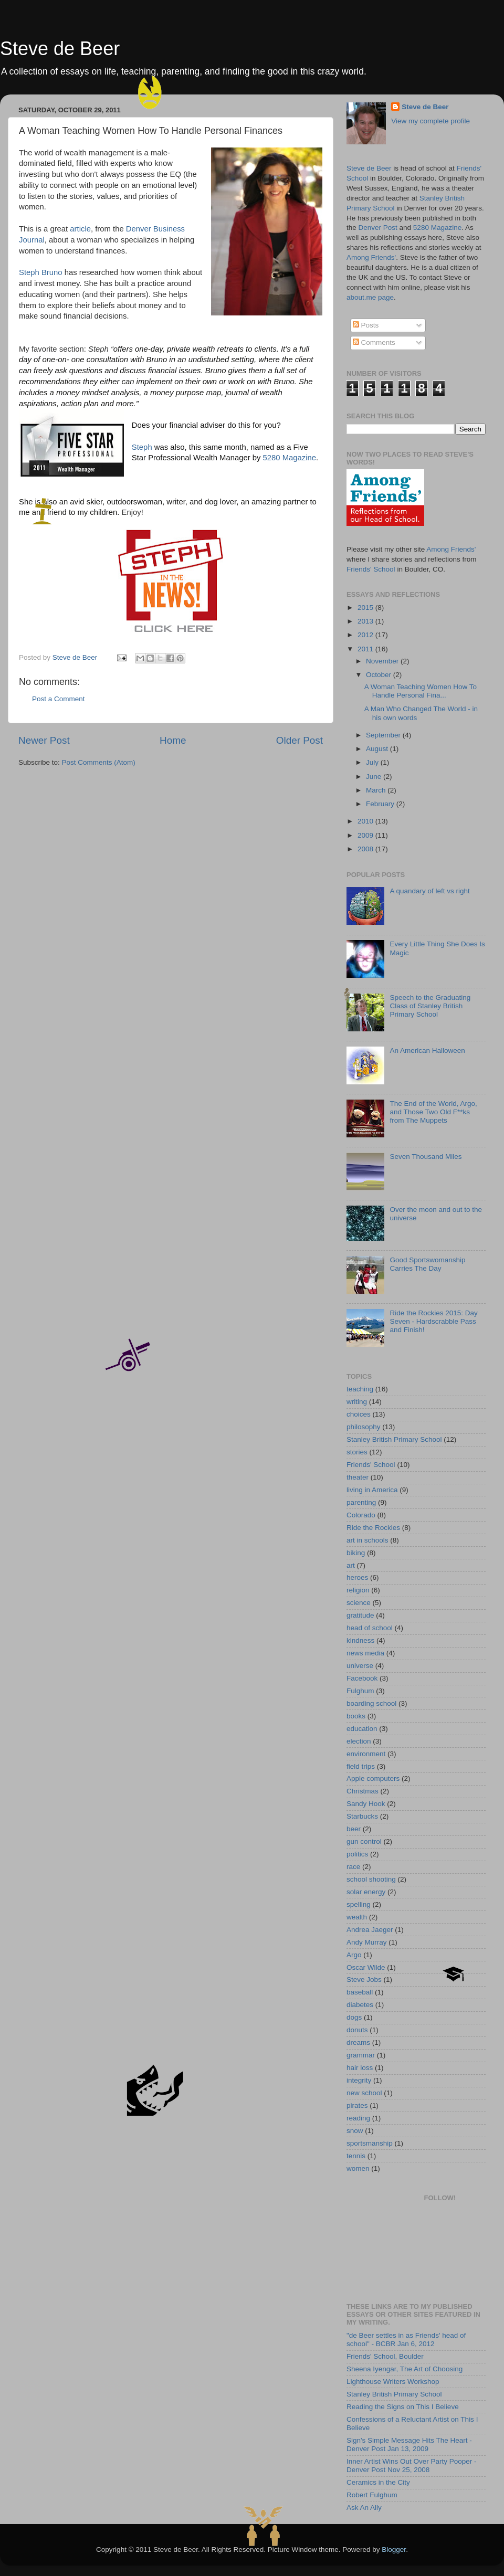 The image size is (504, 2576). Describe the element at coordinates (347, 994) in the screenshot. I see `select roman or ancient civilization theme` at that location.